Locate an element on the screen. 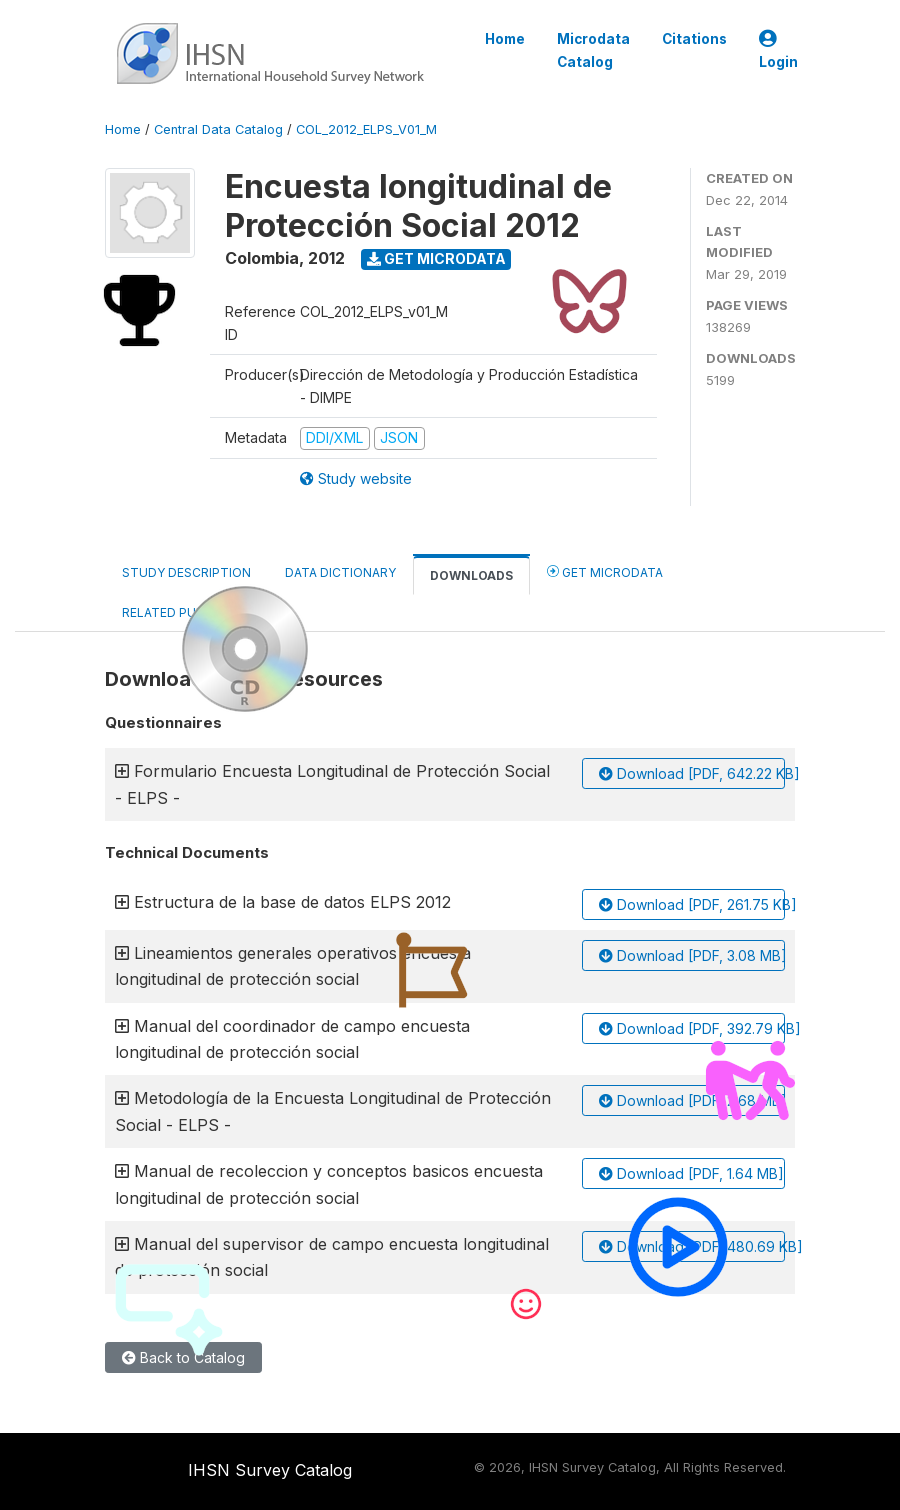 The image size is (900, 1510). open the Bluesky app is located at coordinates (589, 299).